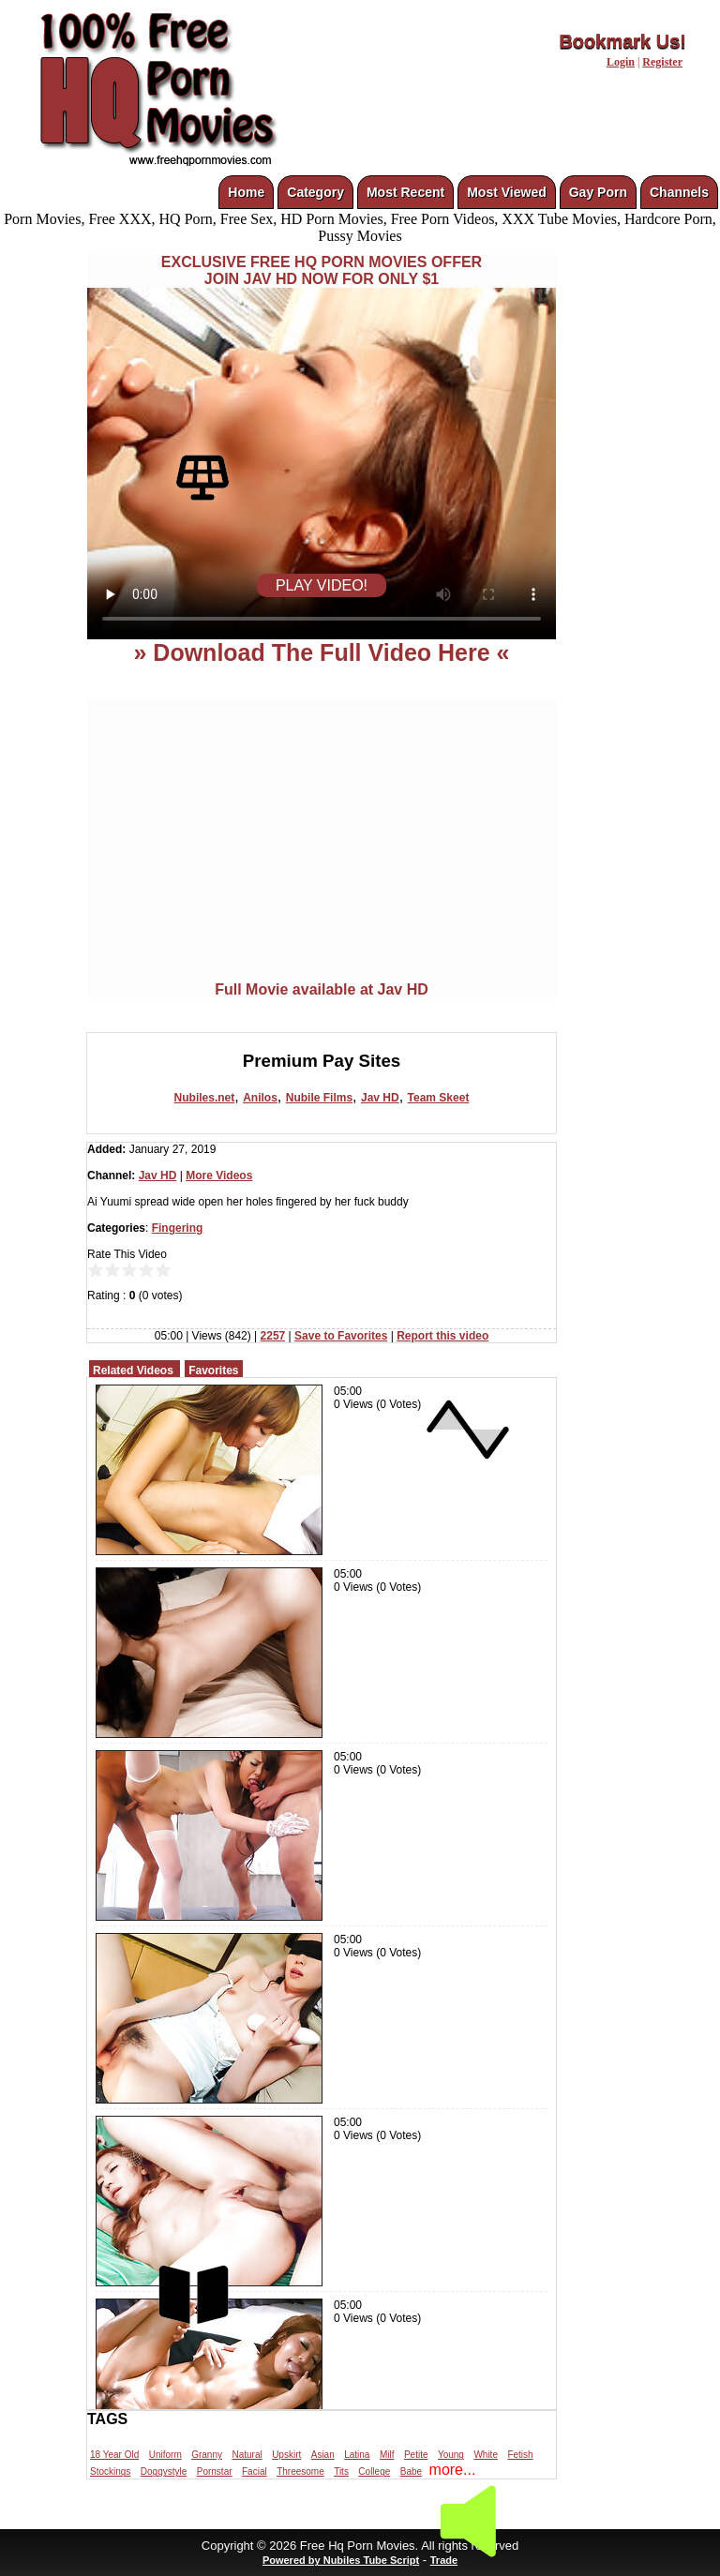 This screenshot has height=2576, width=720. Describe the element at coordinates (202, 476) in the screenshot. I see `access solar energy or power settings` at that location.